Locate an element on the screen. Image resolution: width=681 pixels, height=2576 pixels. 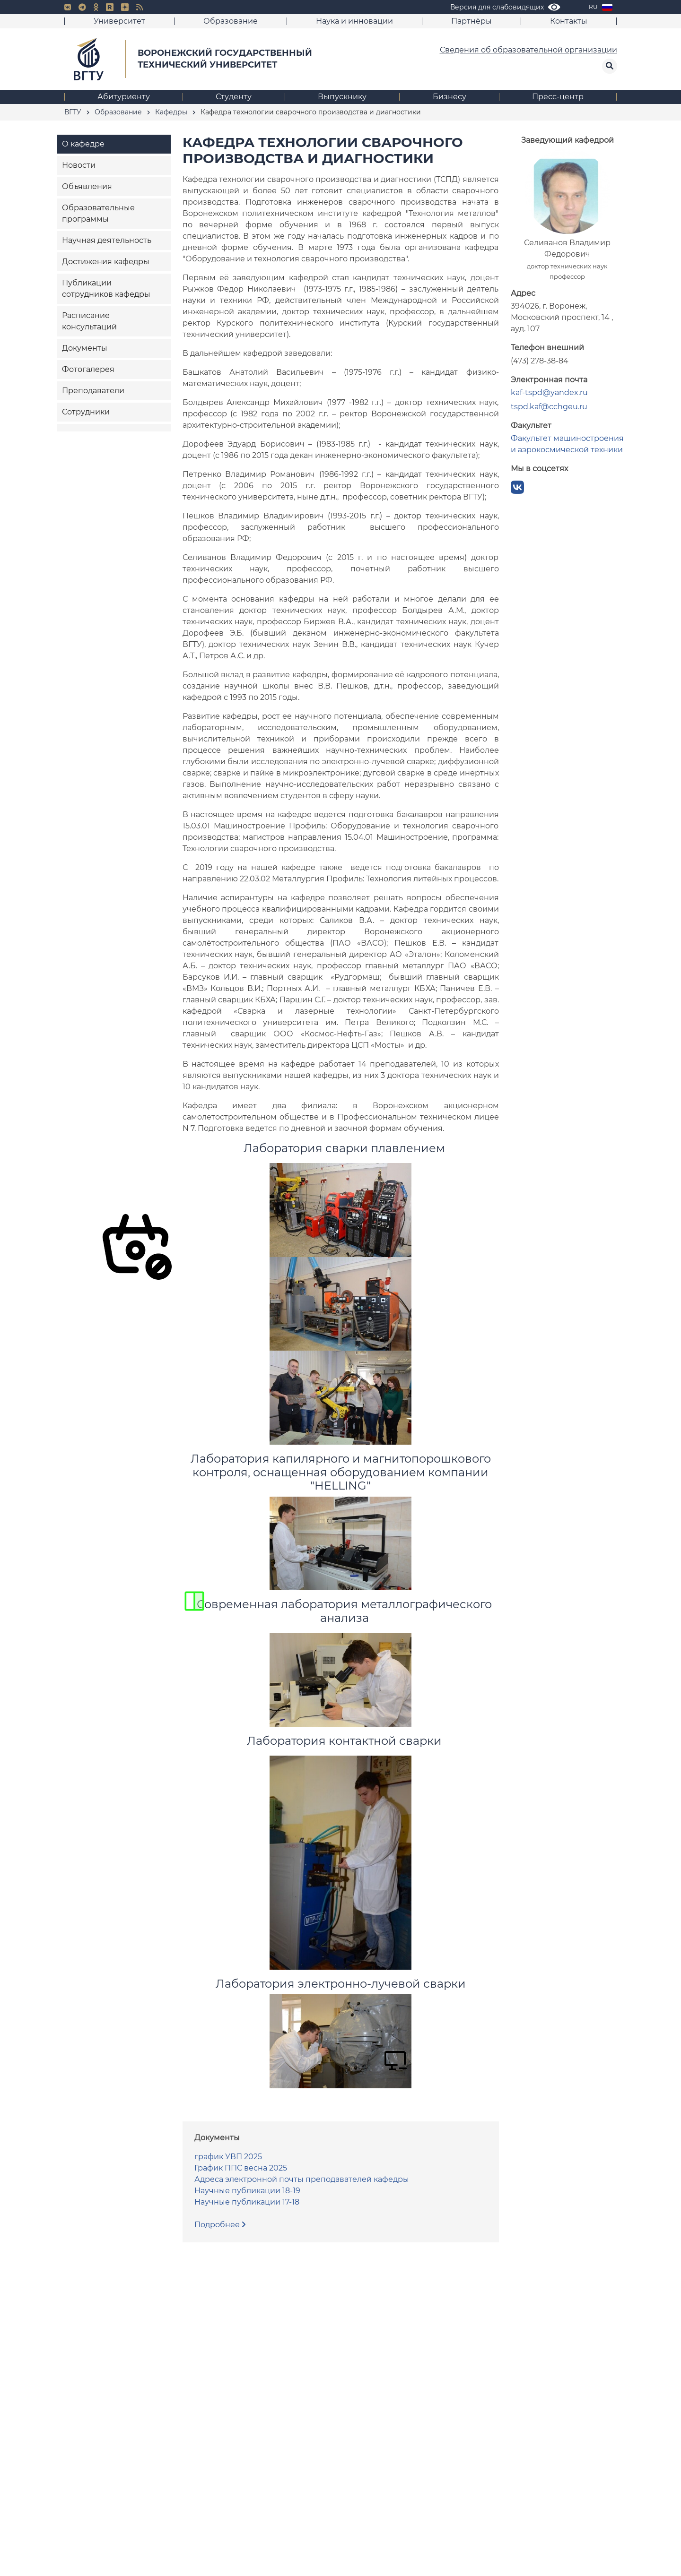
remove a desktop device from your account is located at coordinates (395, 2060).